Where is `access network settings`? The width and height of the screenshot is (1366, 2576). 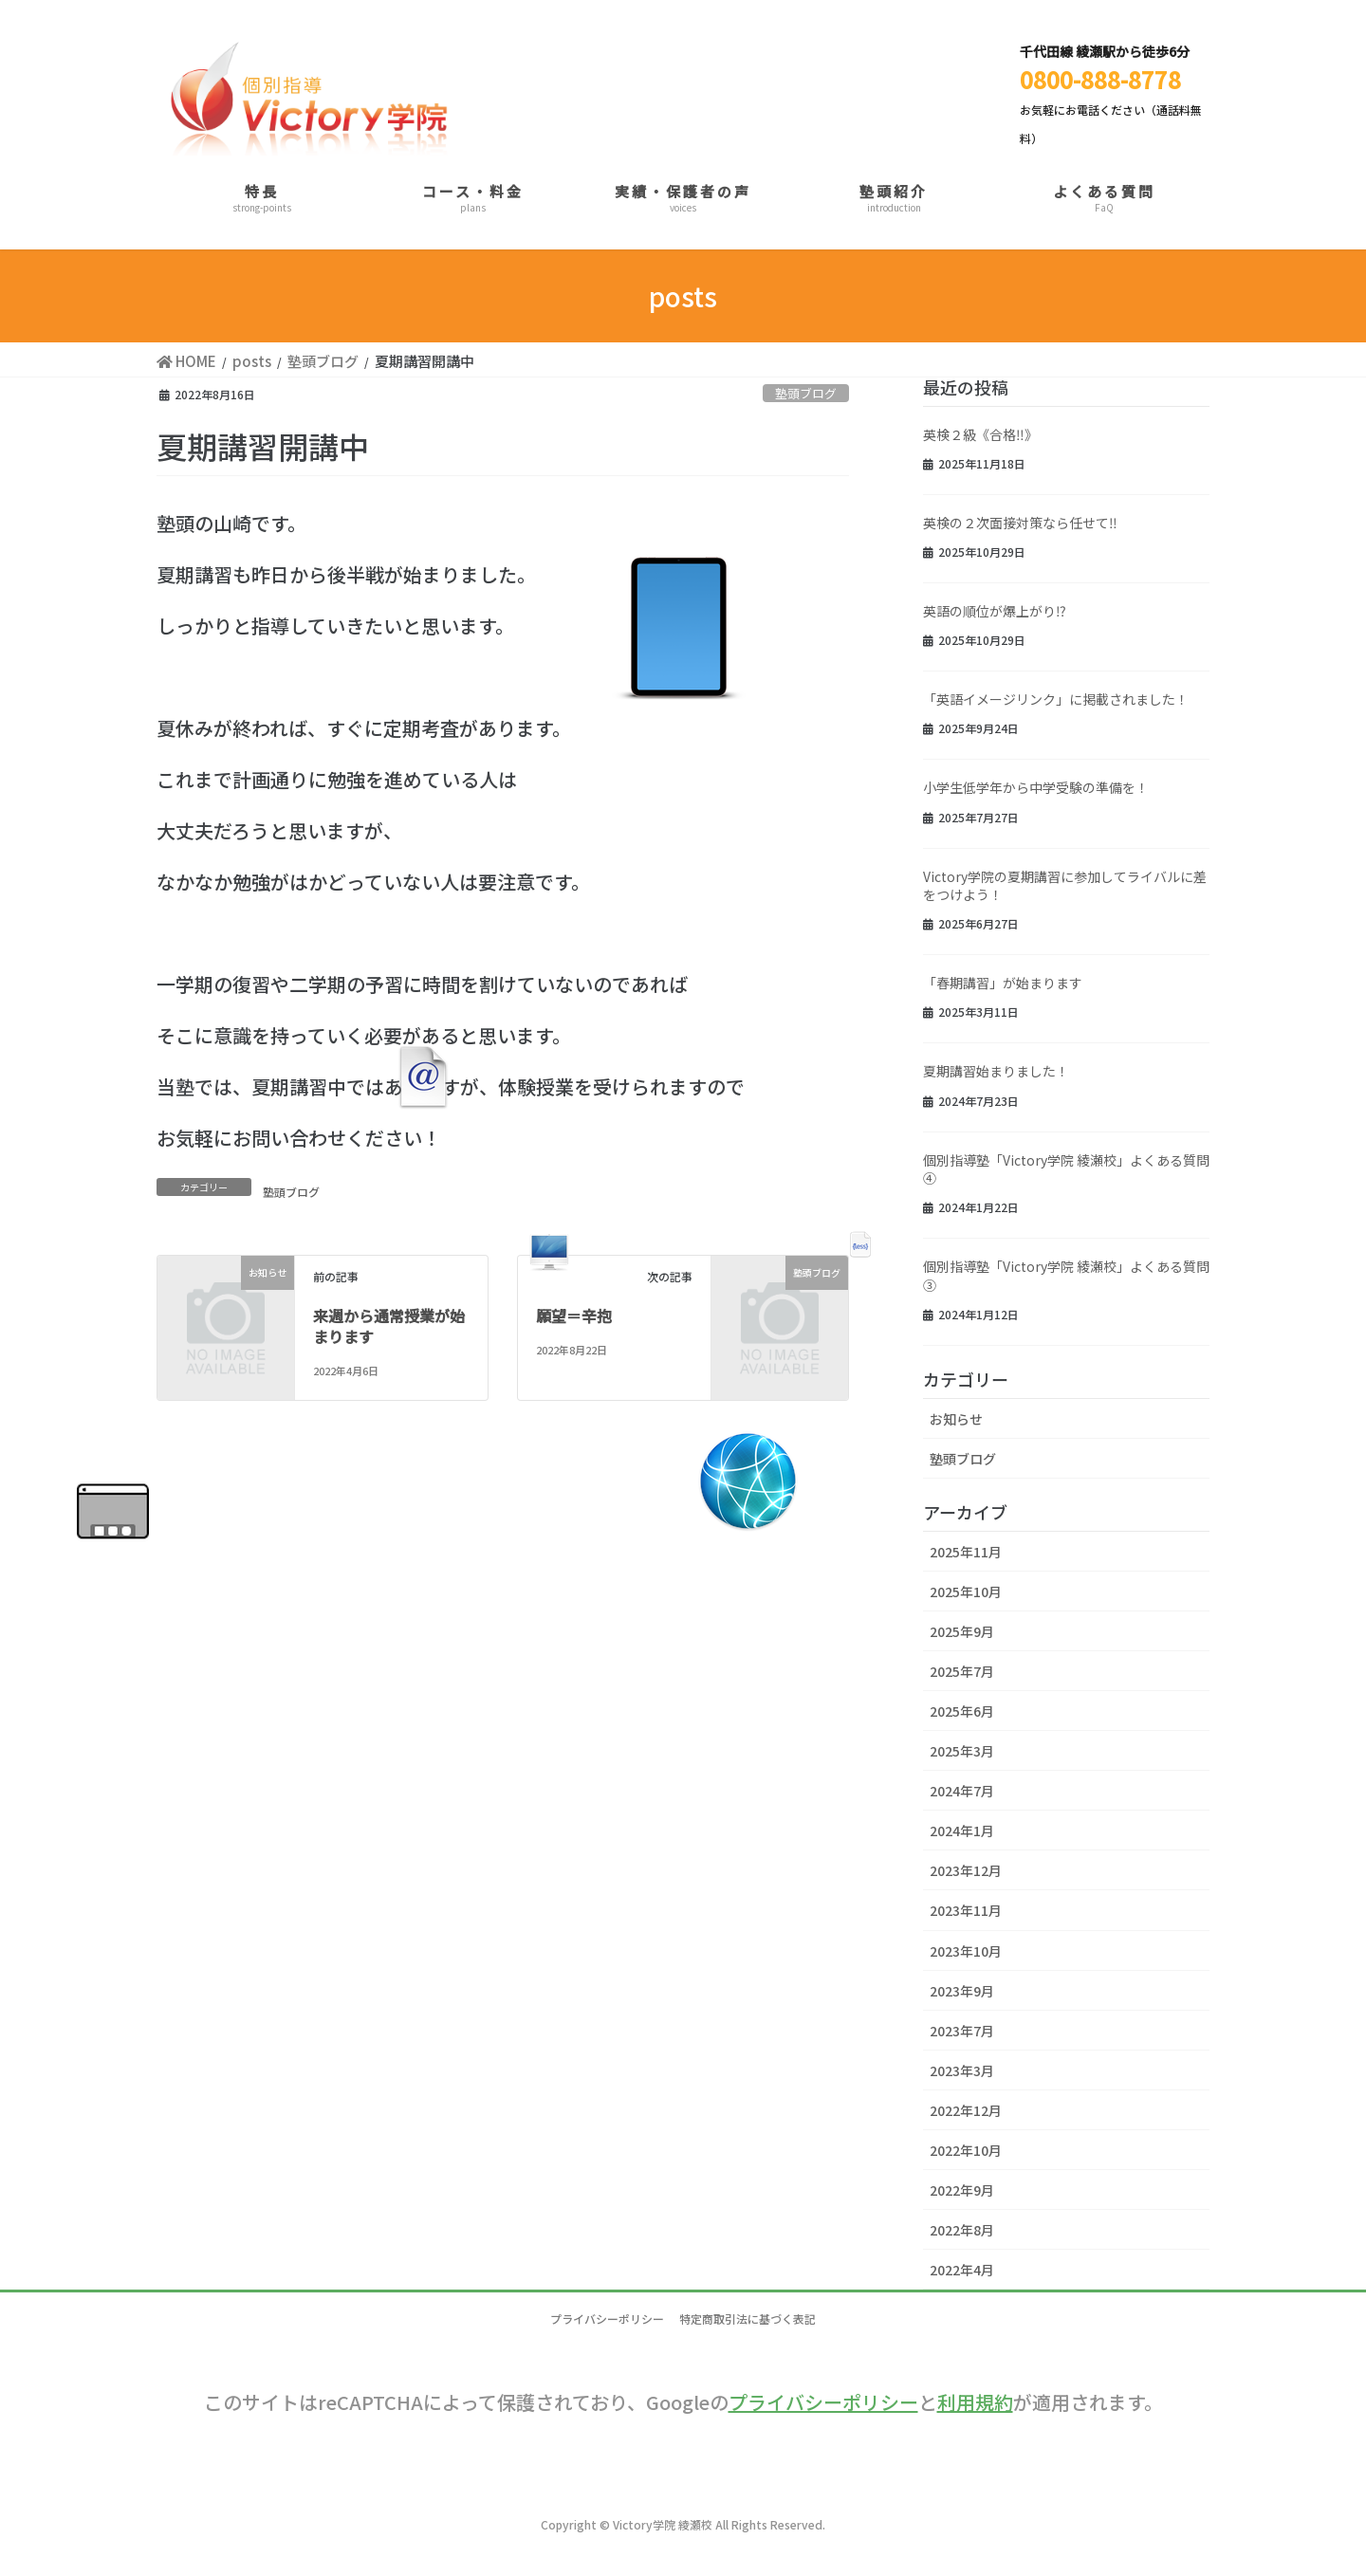
access network settings is located at coordinates (748, 1481).